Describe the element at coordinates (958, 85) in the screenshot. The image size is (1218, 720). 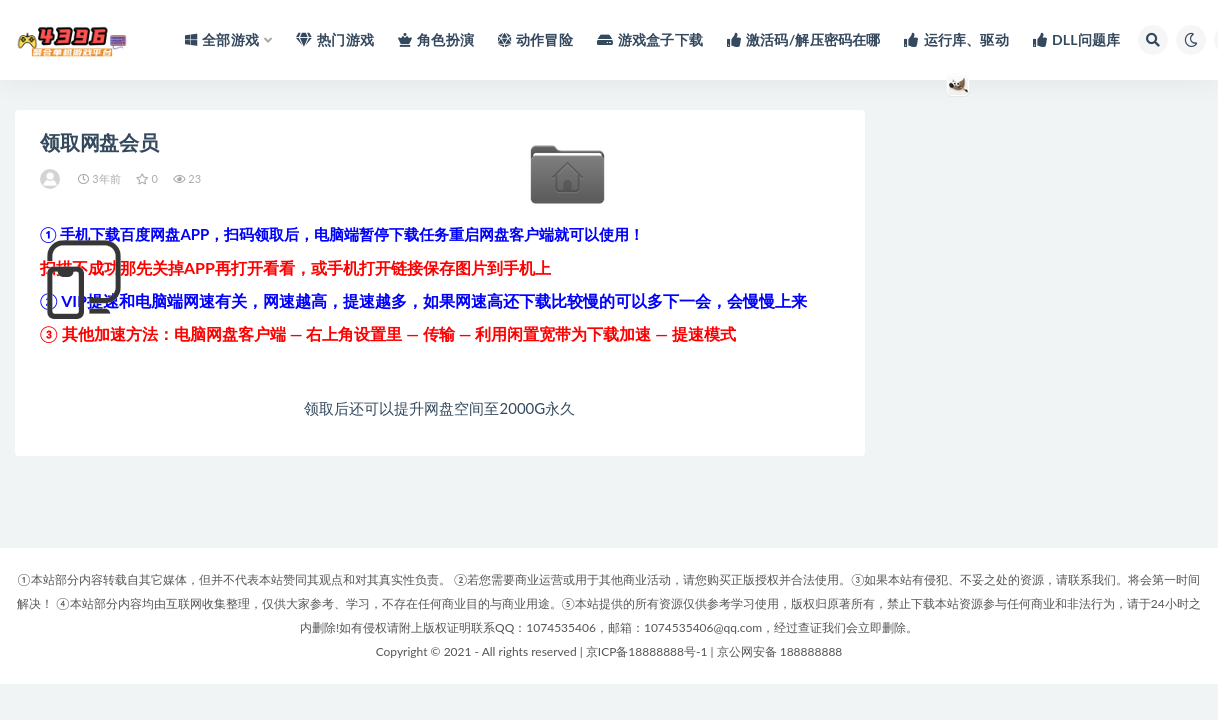
I see `open GIMP image editor` at that location.